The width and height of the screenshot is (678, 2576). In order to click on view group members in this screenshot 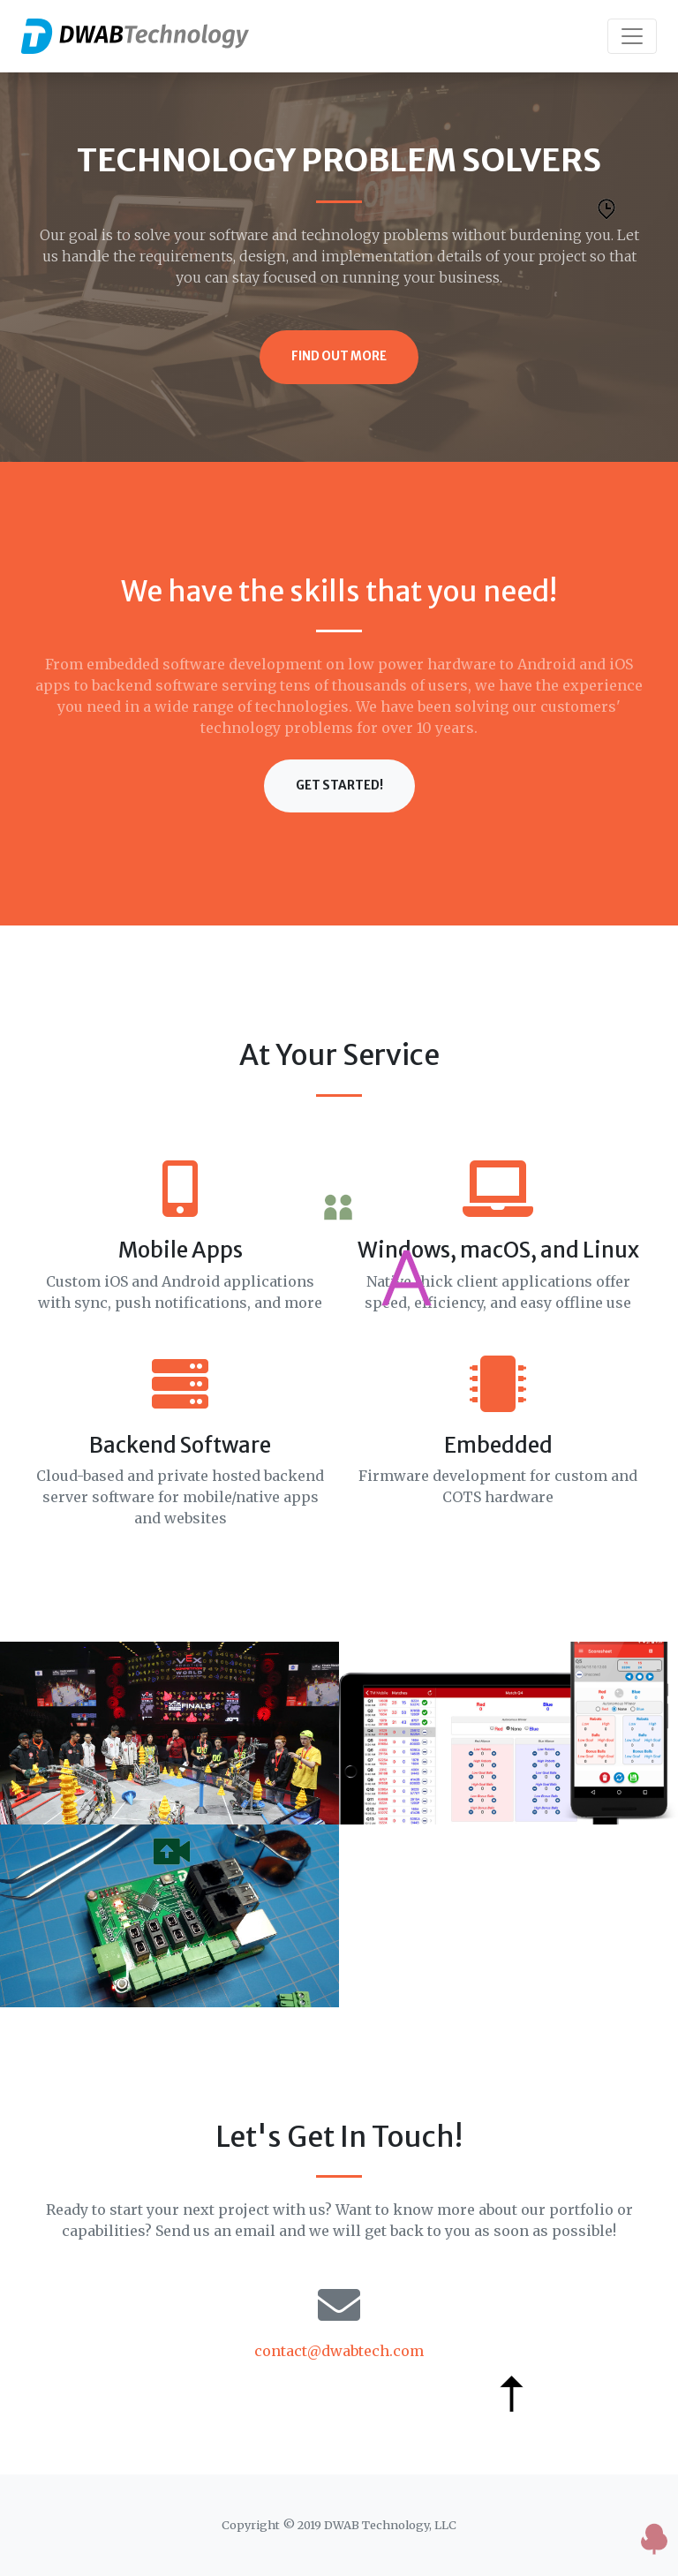, I will do `click(338, 1207)`.